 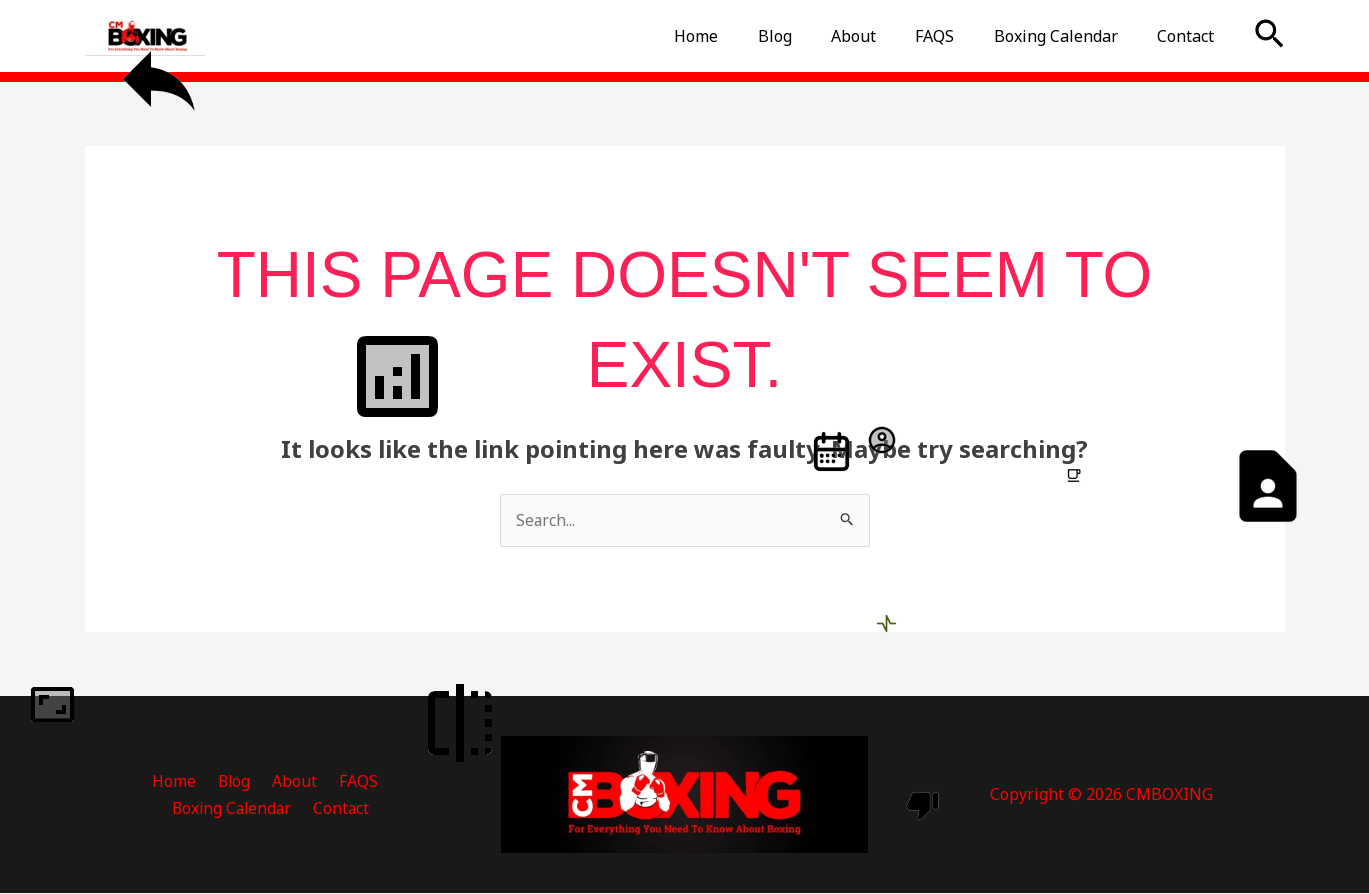 What do you see at coordinates (923, 805) in the screenshot?
I see `dislike or downvote content` at bounding box center [923, 805].